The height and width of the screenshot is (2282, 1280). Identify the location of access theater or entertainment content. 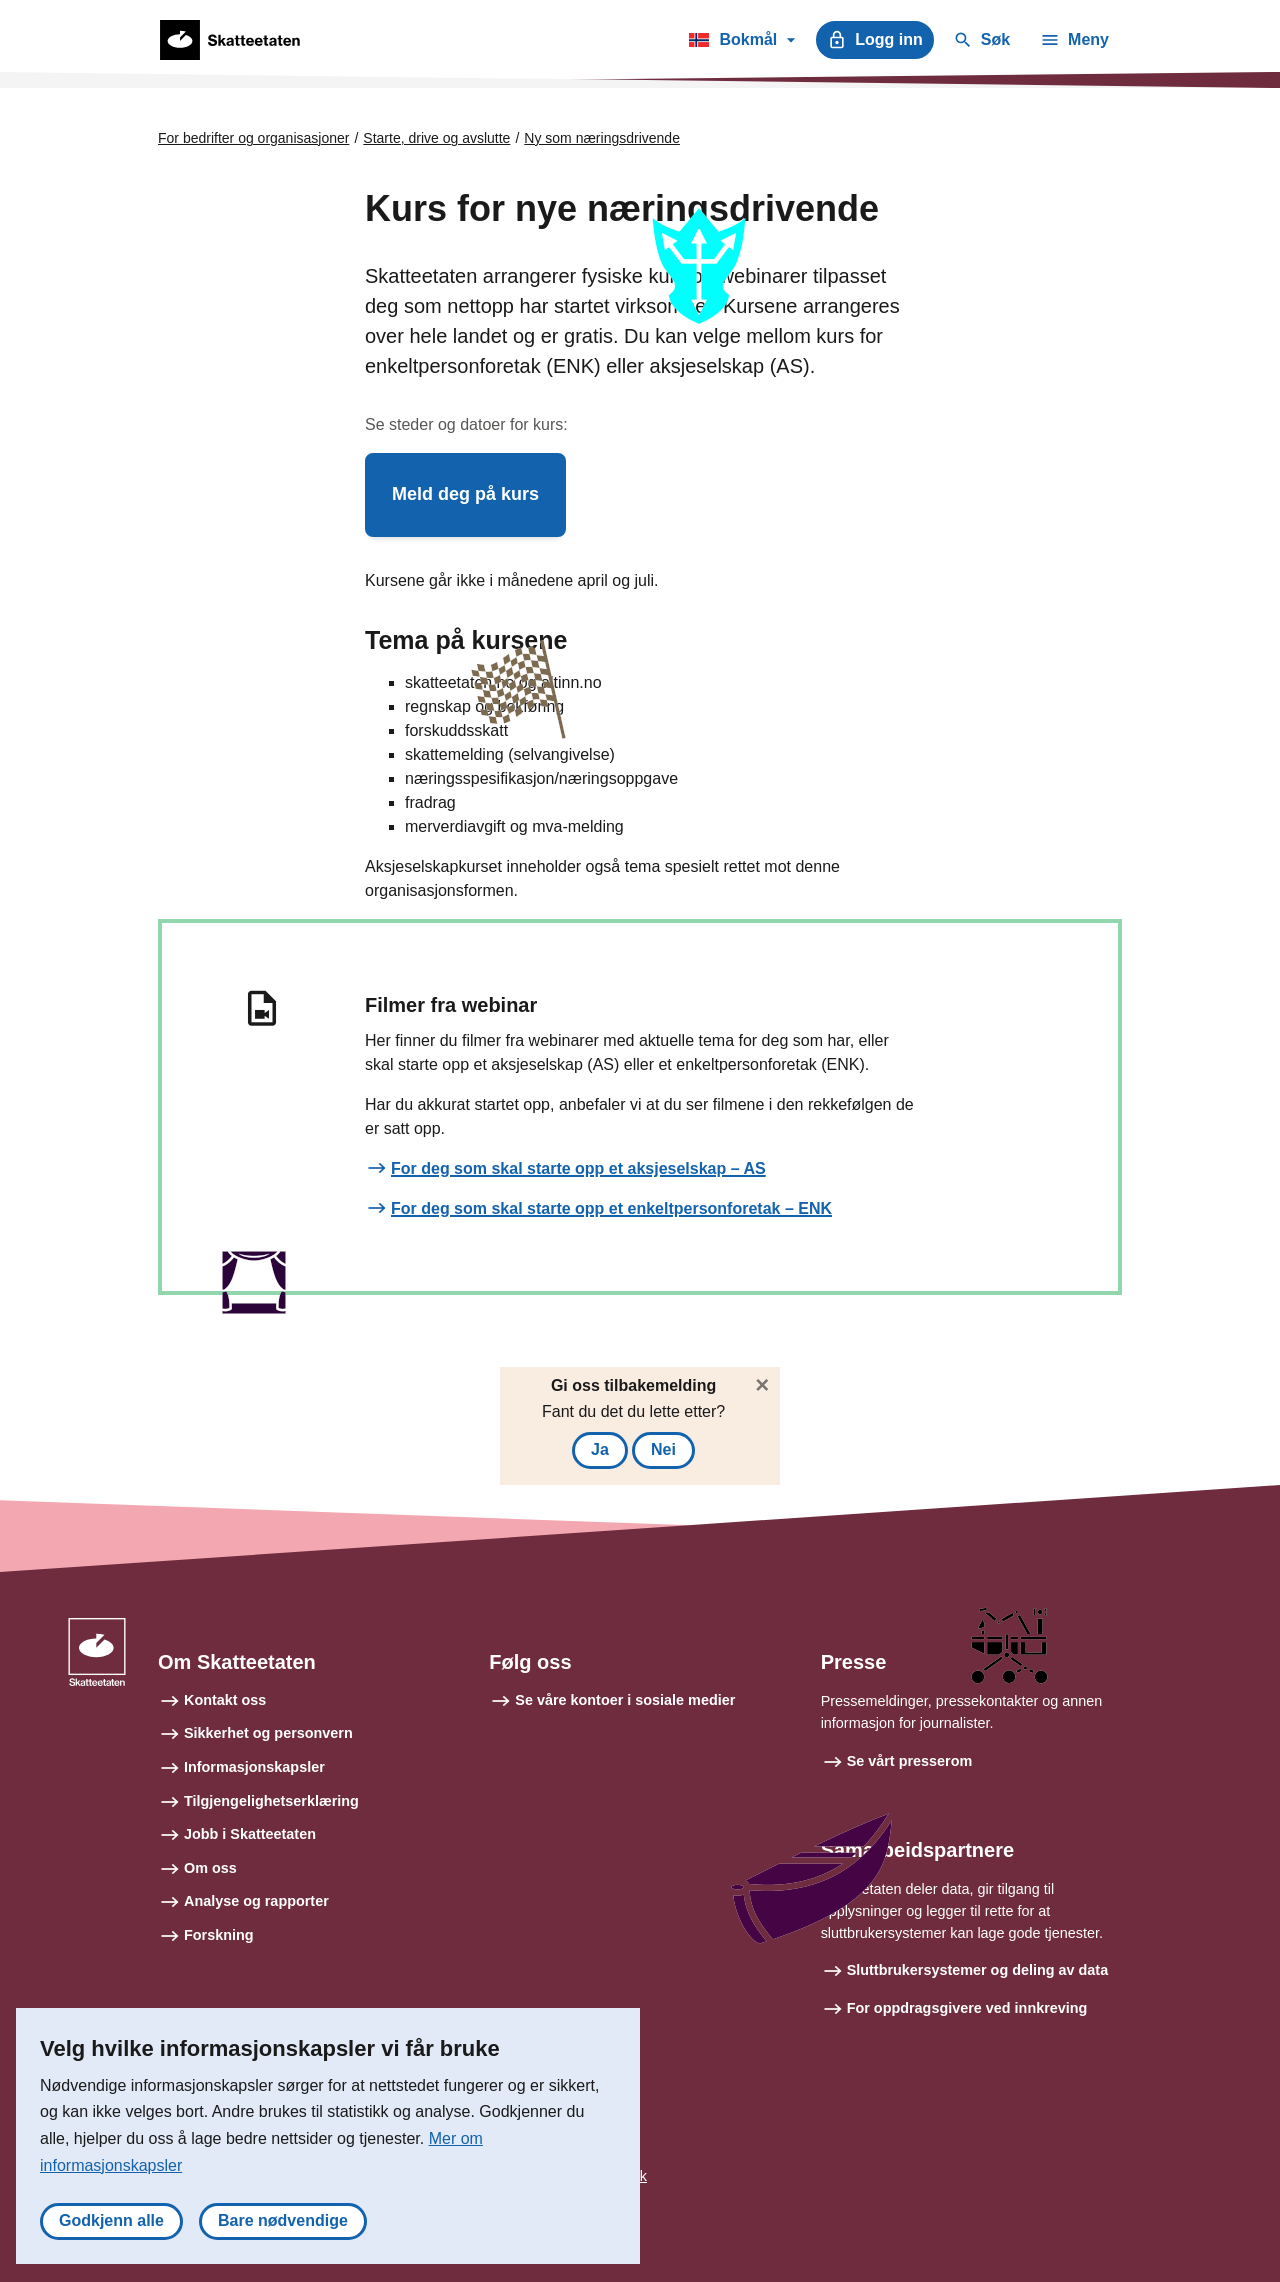
(254, 1283).